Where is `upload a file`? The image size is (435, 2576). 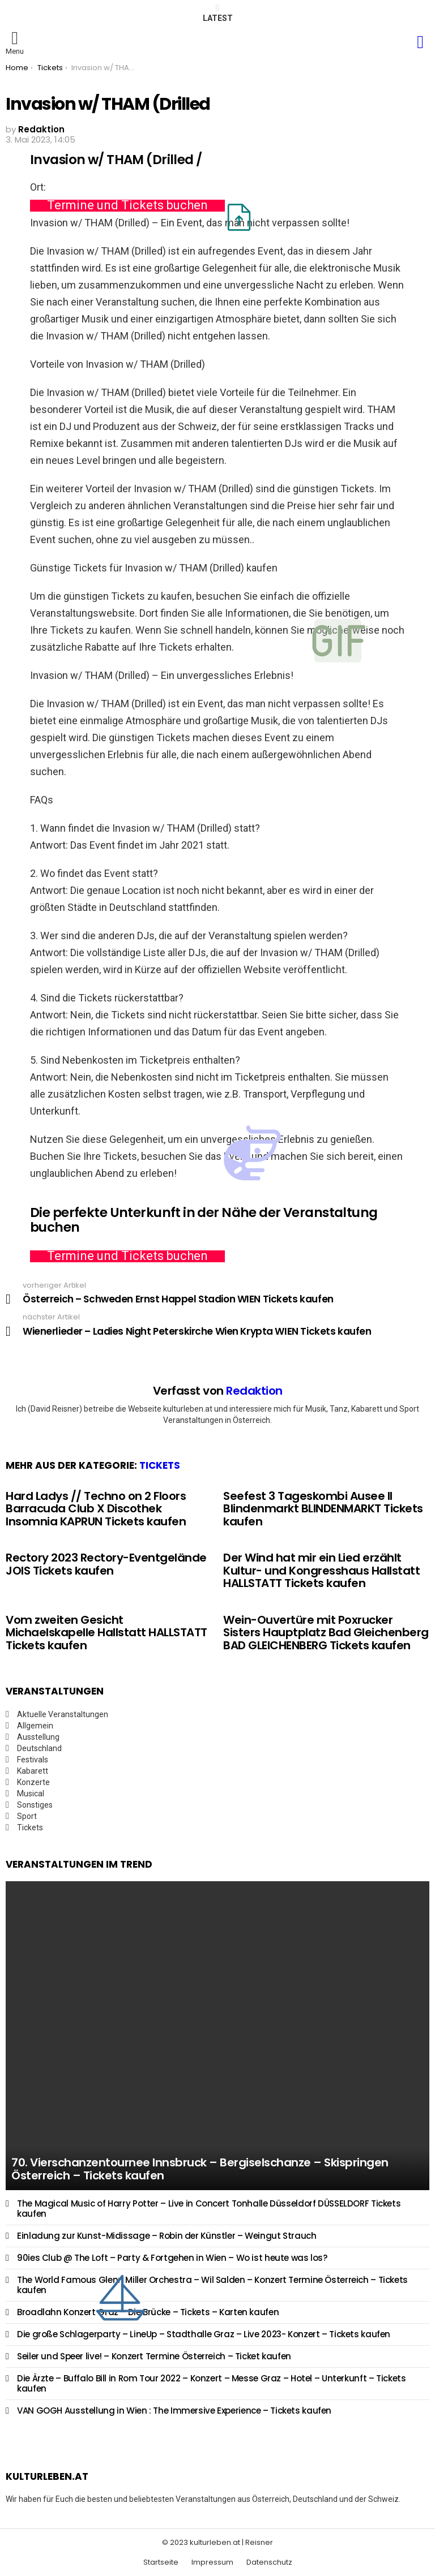
upload a file is located at coordinates (239, 217).